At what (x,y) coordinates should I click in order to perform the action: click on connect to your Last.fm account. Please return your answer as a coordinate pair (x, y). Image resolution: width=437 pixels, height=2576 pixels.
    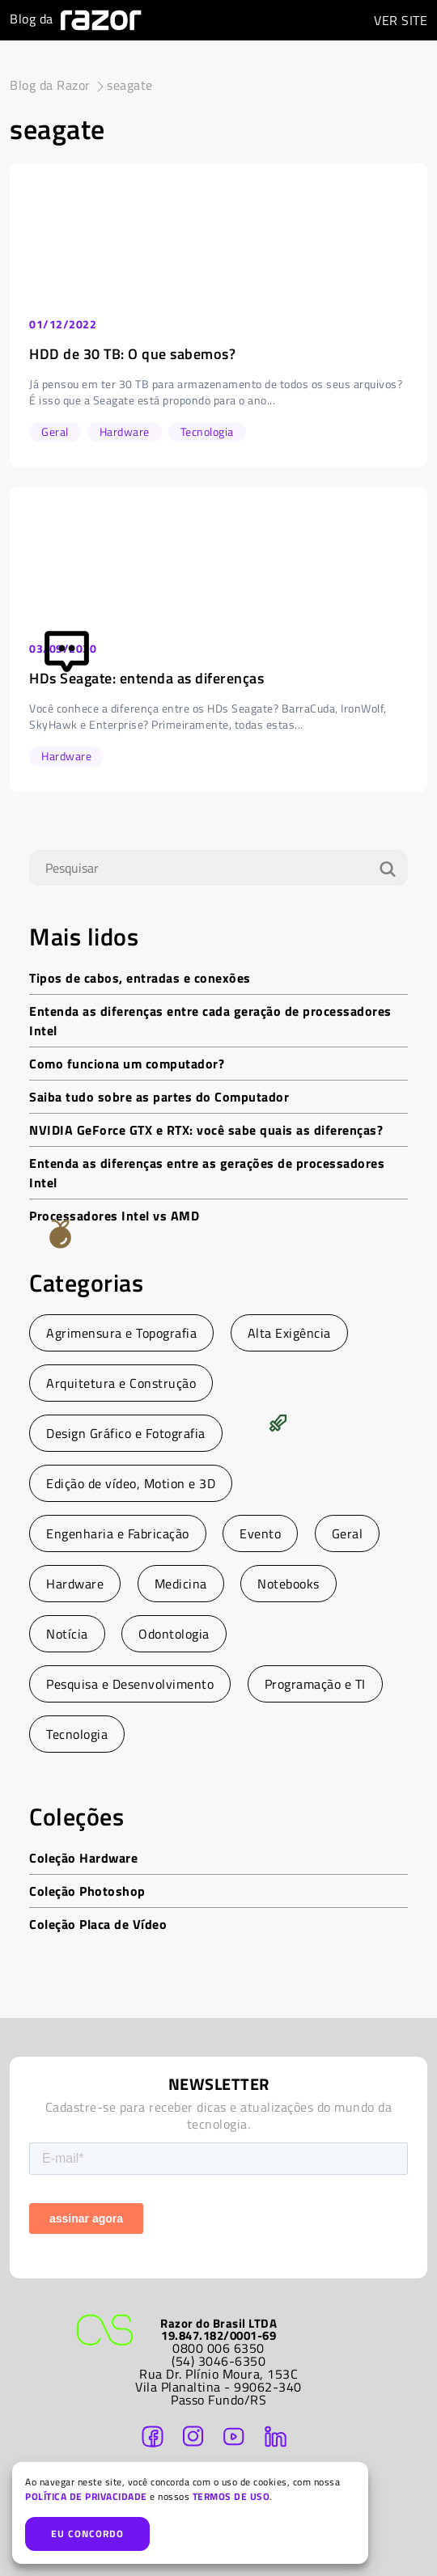
    Looking at the image, I should click on (104, 2329).